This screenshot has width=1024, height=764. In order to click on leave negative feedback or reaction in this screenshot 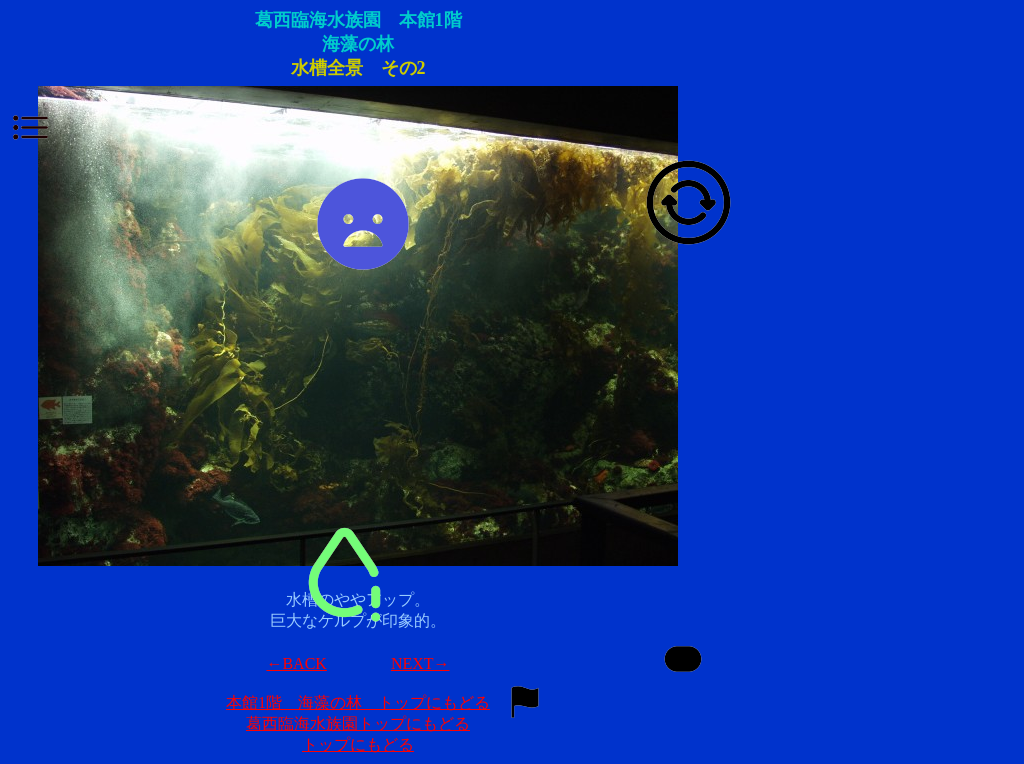, I will do `click(363, 224)`.